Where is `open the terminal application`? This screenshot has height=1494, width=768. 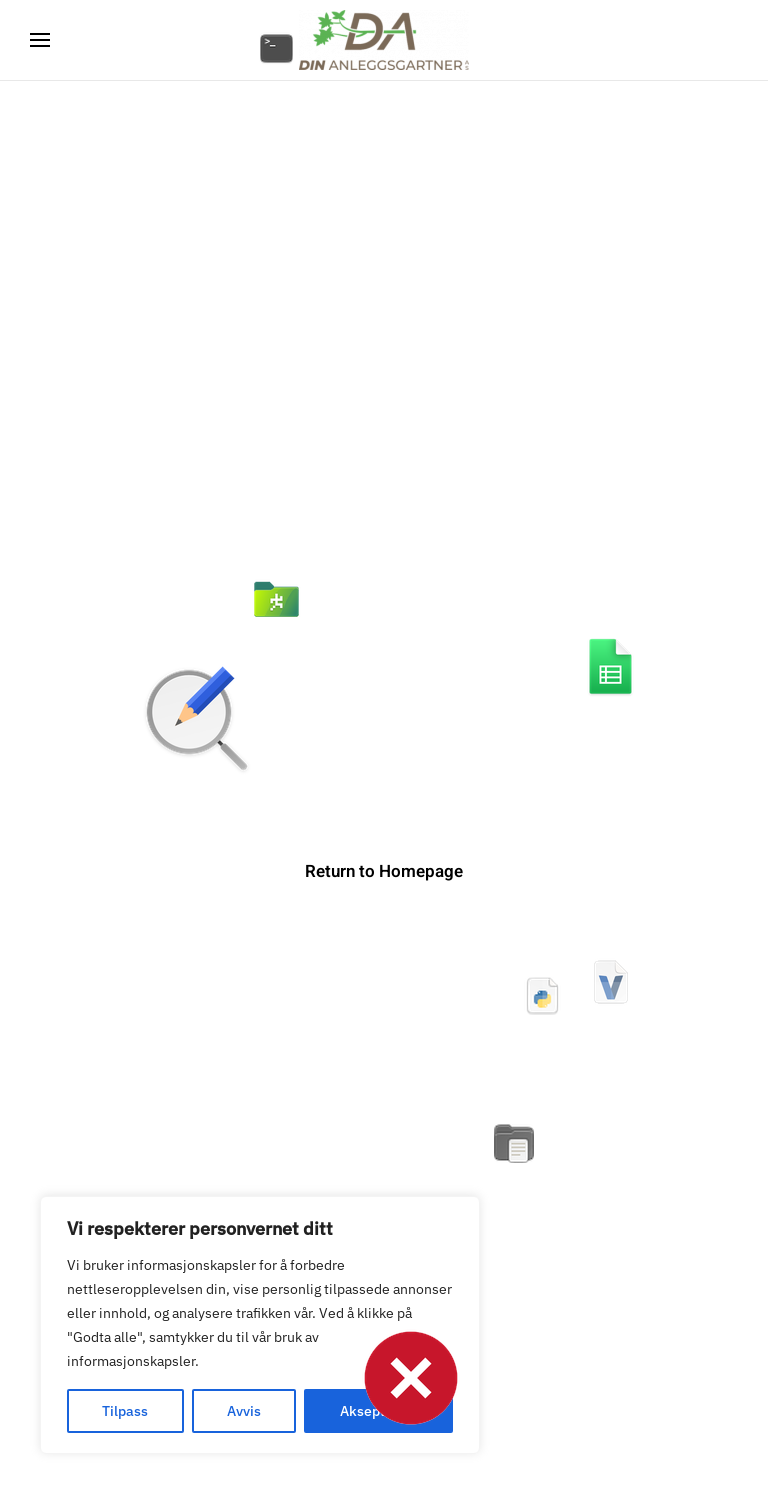
open the terminal application is located at coordinates (276, 48).